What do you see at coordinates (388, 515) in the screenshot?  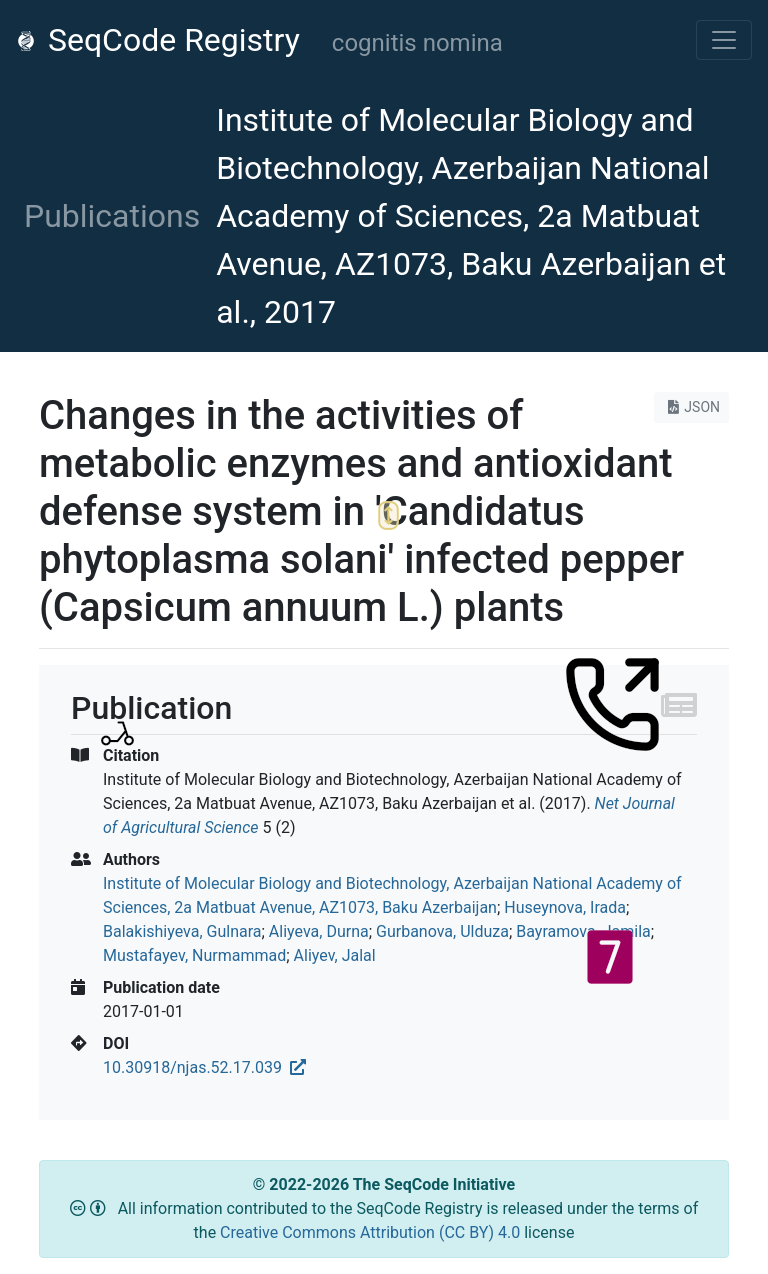 I see `scroll up or down on the page` at bounding box center [388, 515].